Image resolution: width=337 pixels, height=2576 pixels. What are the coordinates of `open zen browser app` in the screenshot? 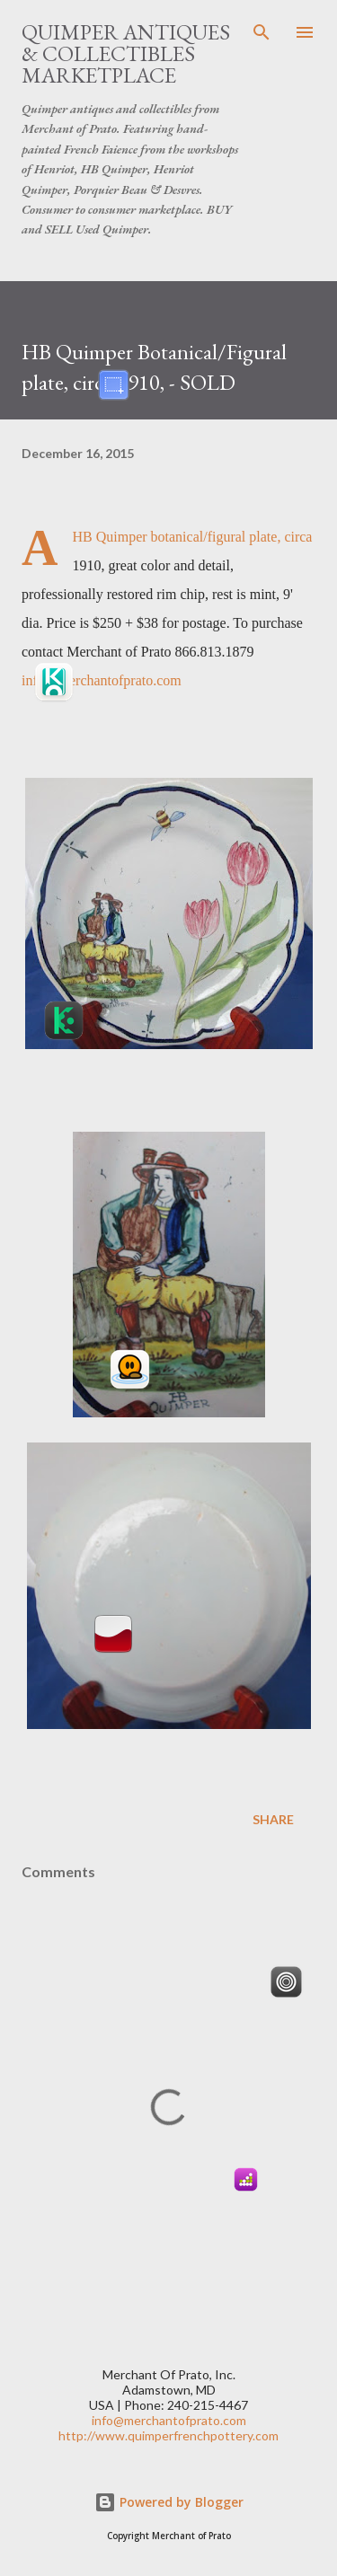 It's located at (286, 1981).